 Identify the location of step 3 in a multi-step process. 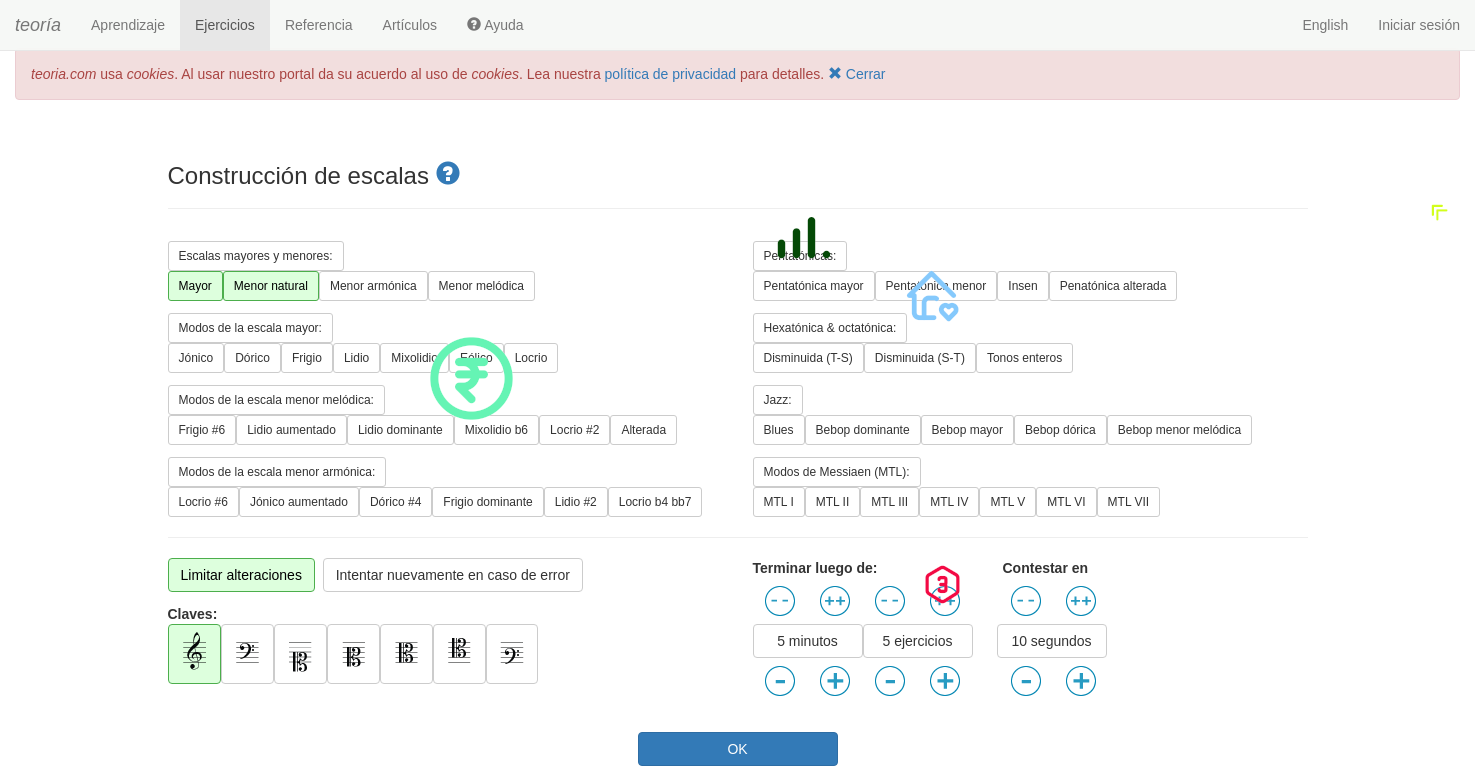
(942, 584).